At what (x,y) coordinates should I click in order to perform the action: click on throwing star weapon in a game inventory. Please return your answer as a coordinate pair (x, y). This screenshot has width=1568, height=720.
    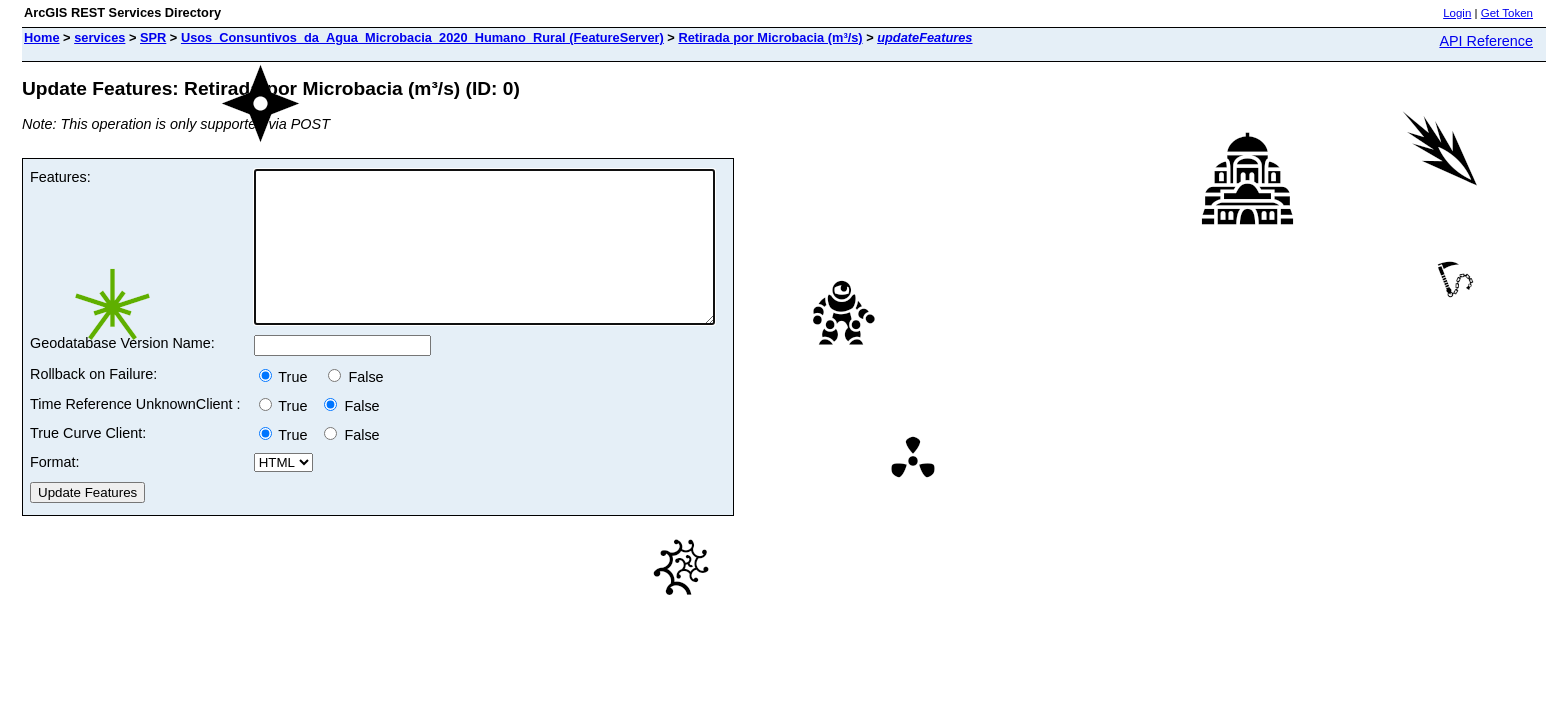
    Looking at the image, I should click on (260, 103).